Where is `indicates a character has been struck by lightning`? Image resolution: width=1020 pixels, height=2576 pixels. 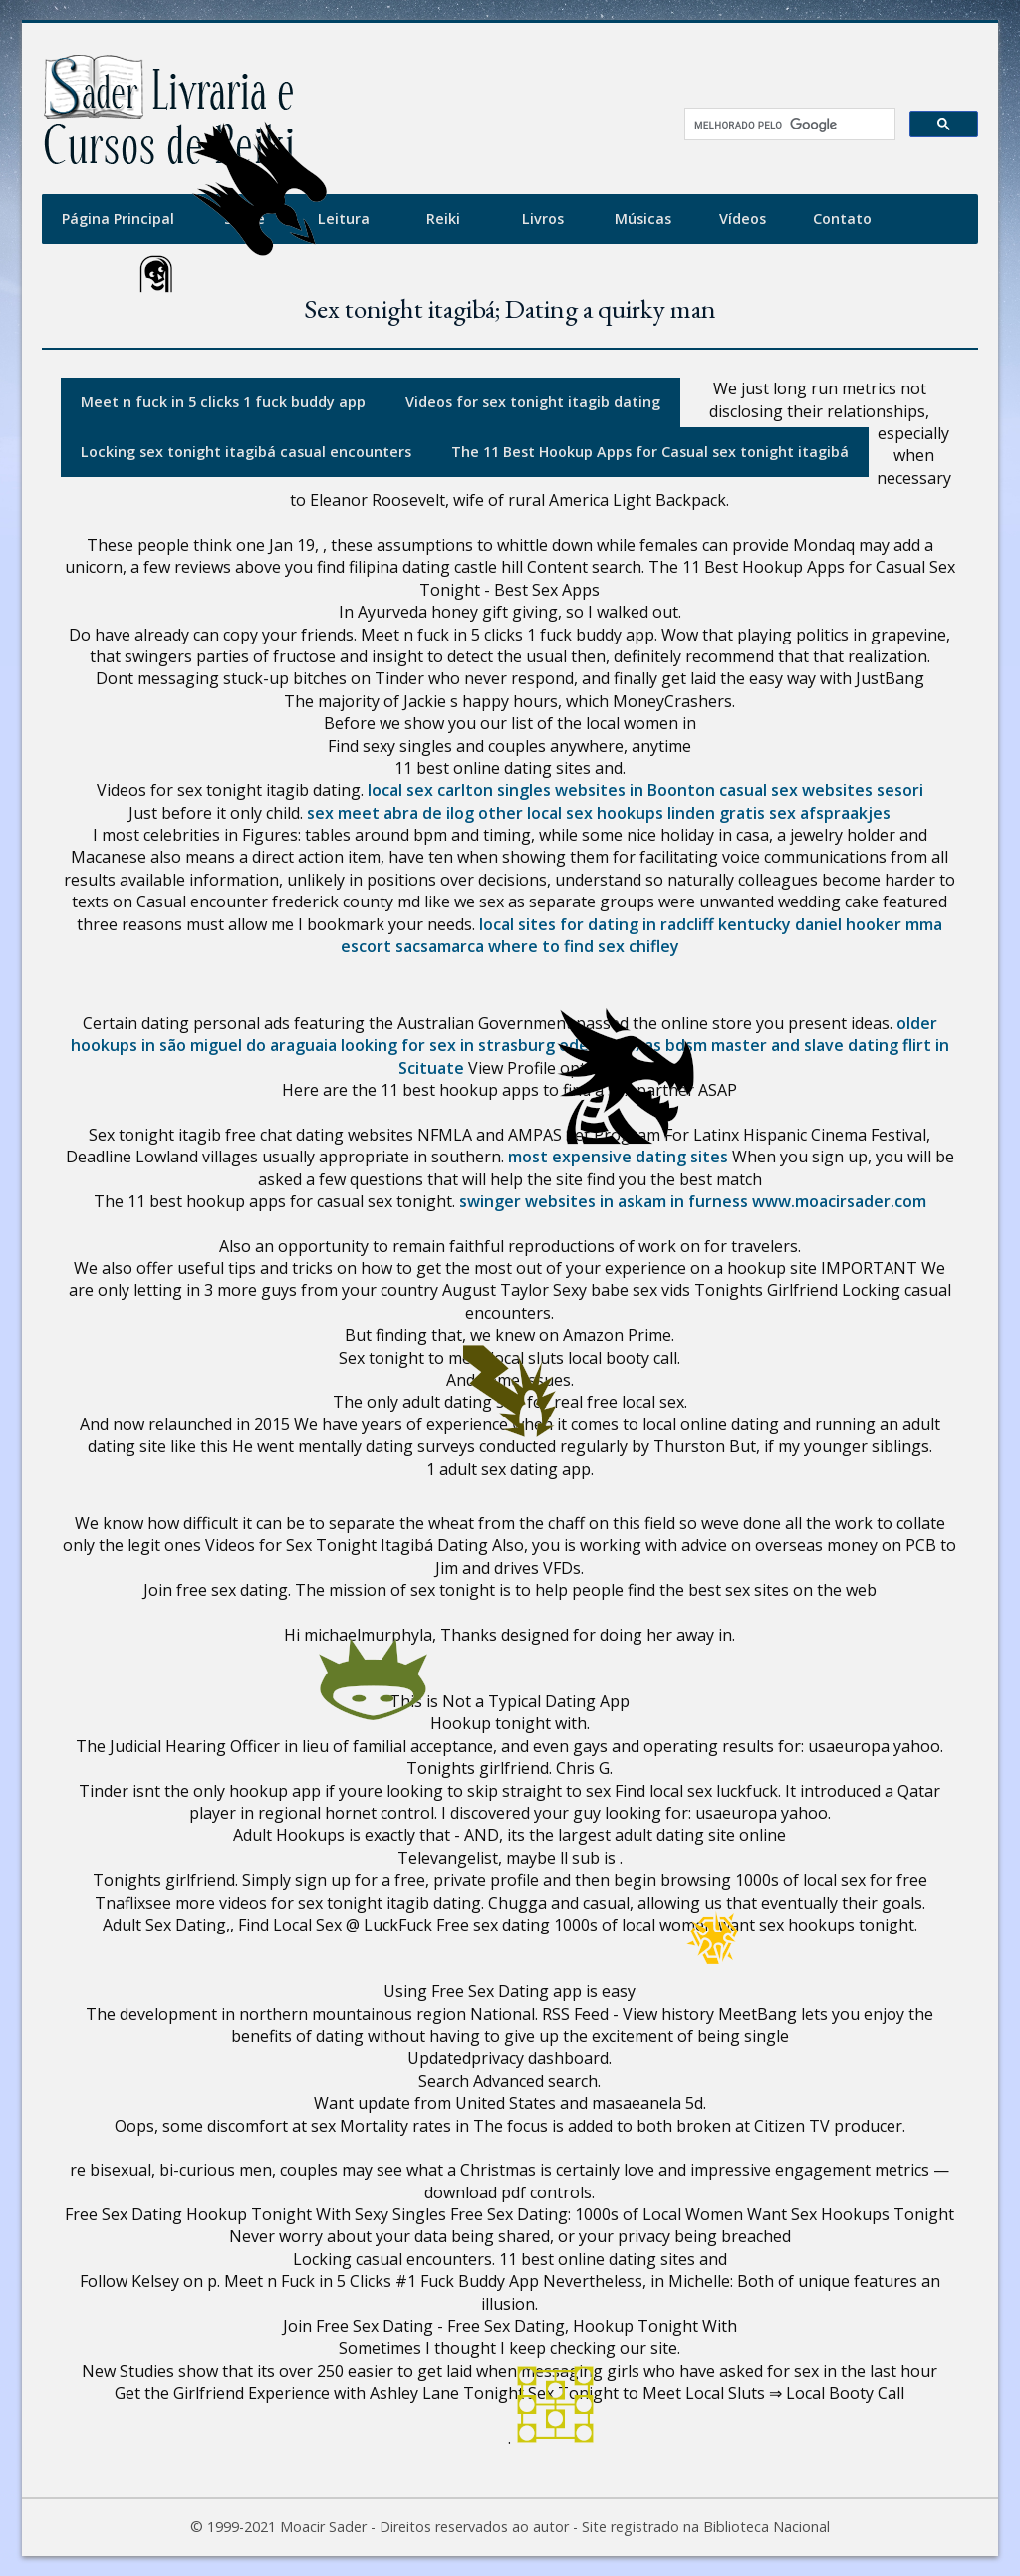 indicates a character has been struck by lightning is located at coordinates (509, 1391).